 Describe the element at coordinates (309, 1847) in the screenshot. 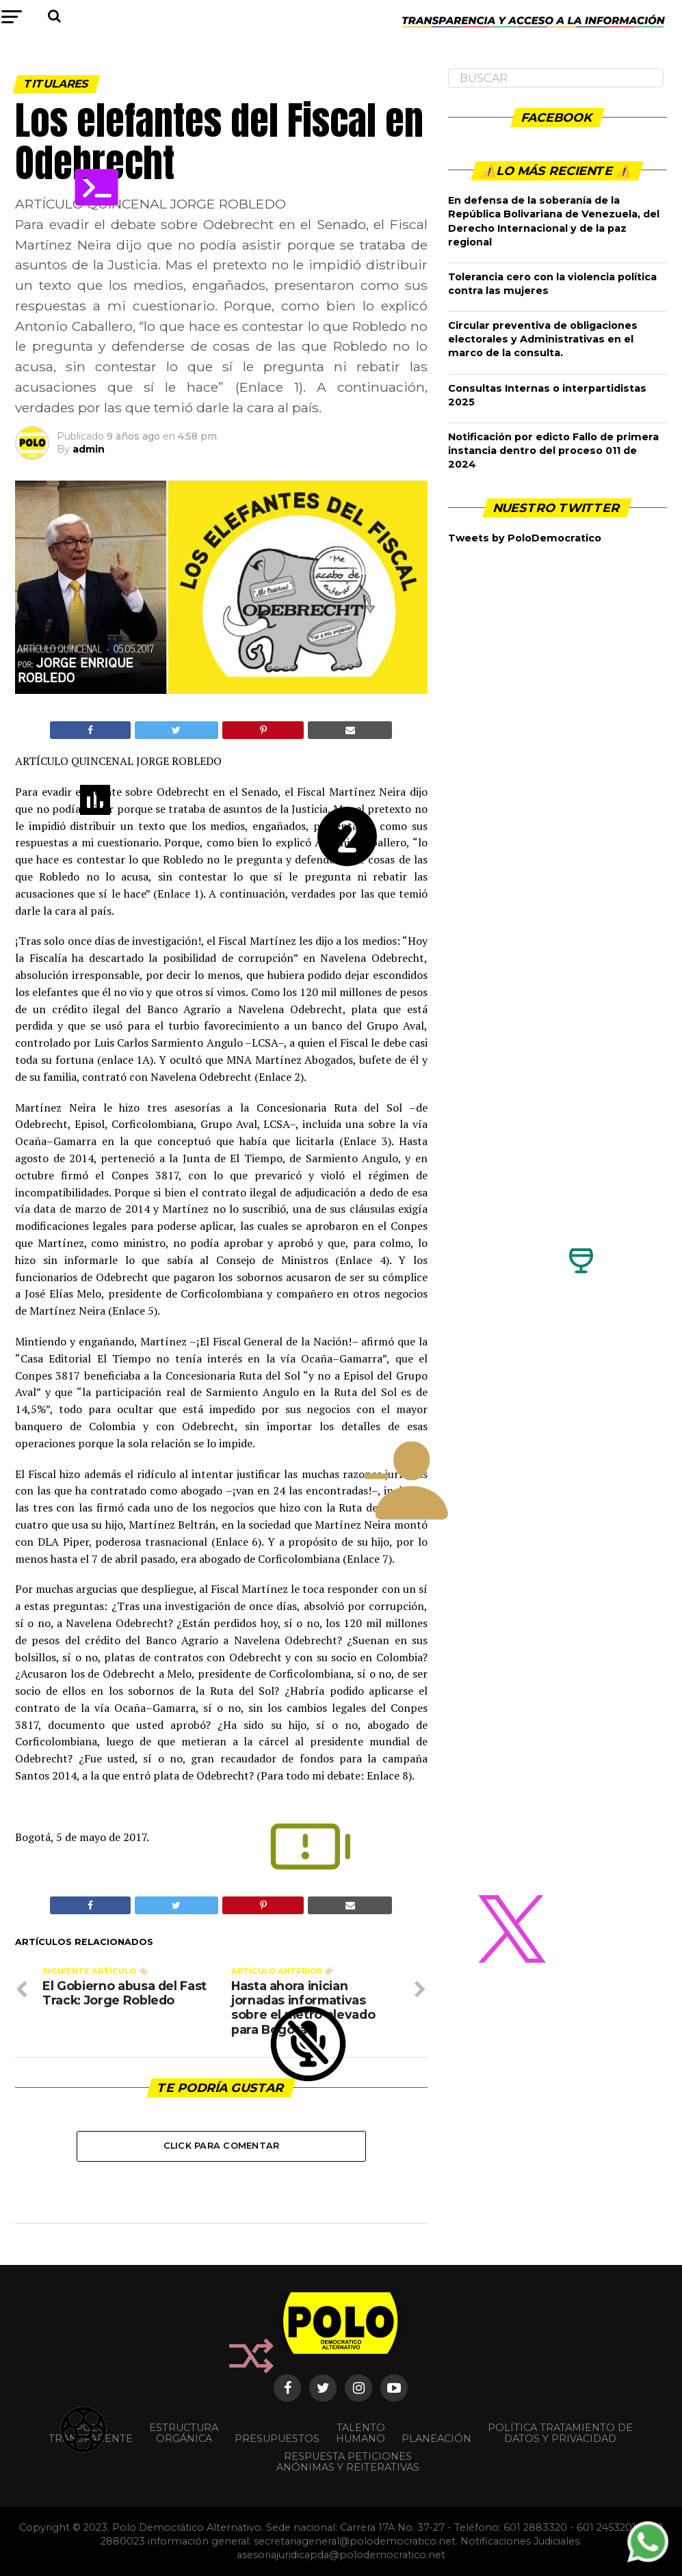

I see `indicates low battery warning` at that location.